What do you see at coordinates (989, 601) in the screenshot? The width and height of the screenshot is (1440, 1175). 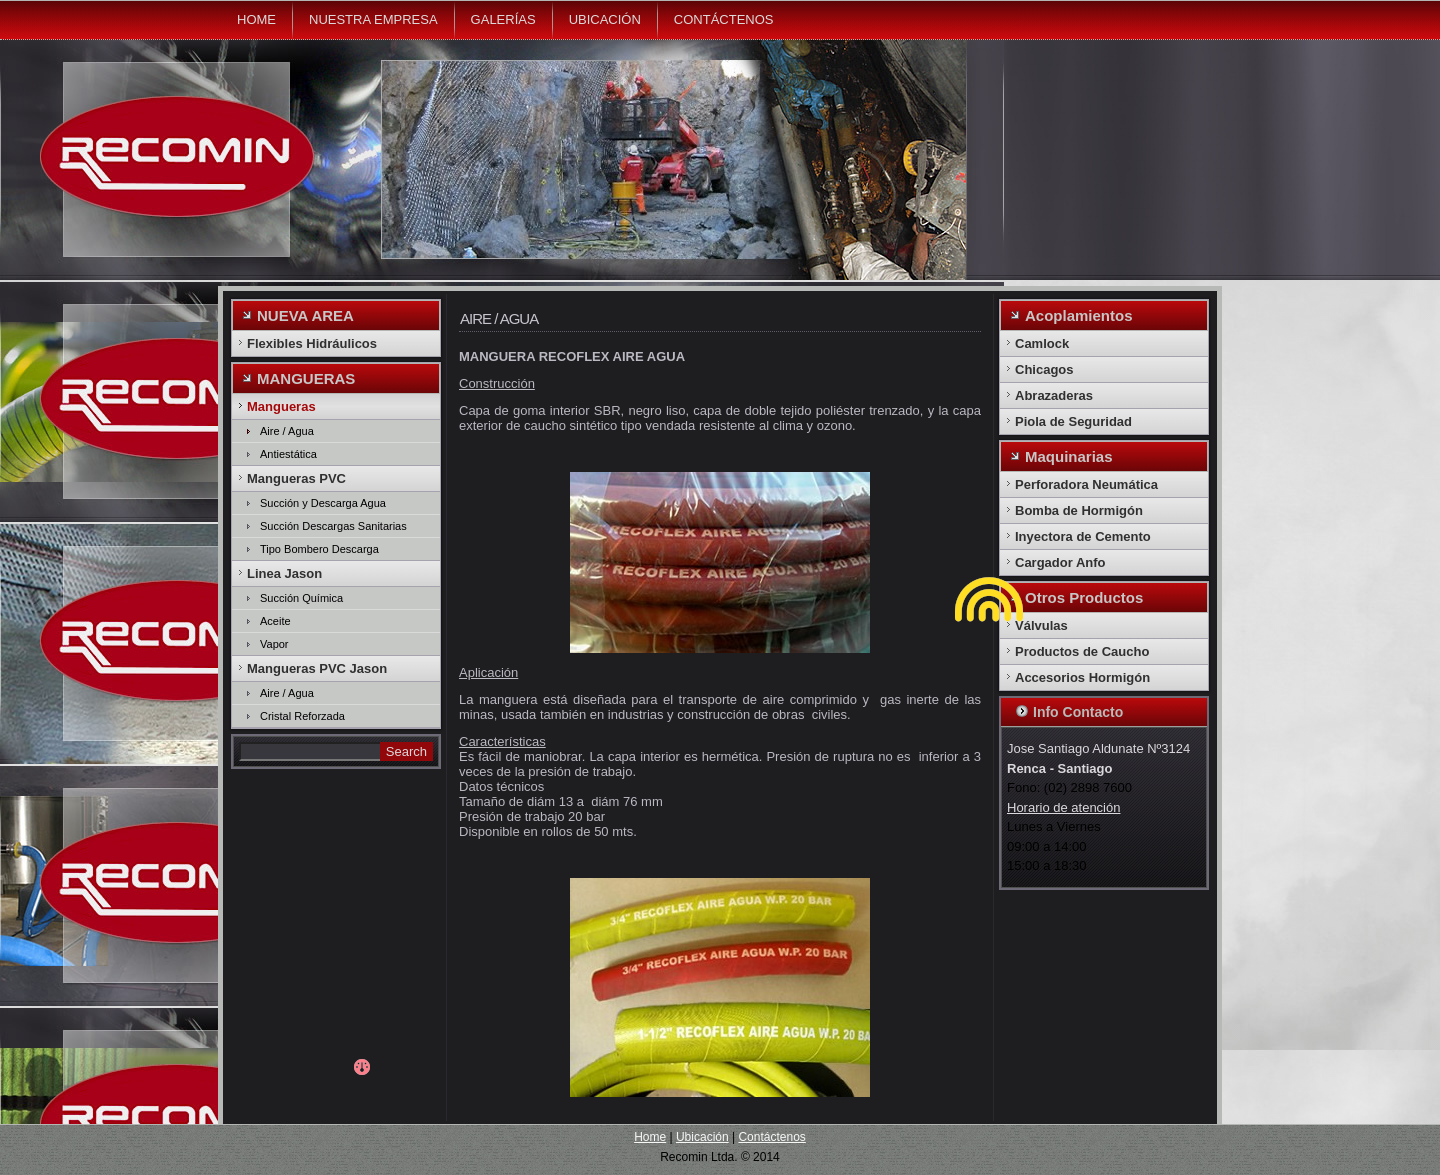 I see `indicates LGBTQ+ pride or inclusivity features` at bounding box center [989, 601].